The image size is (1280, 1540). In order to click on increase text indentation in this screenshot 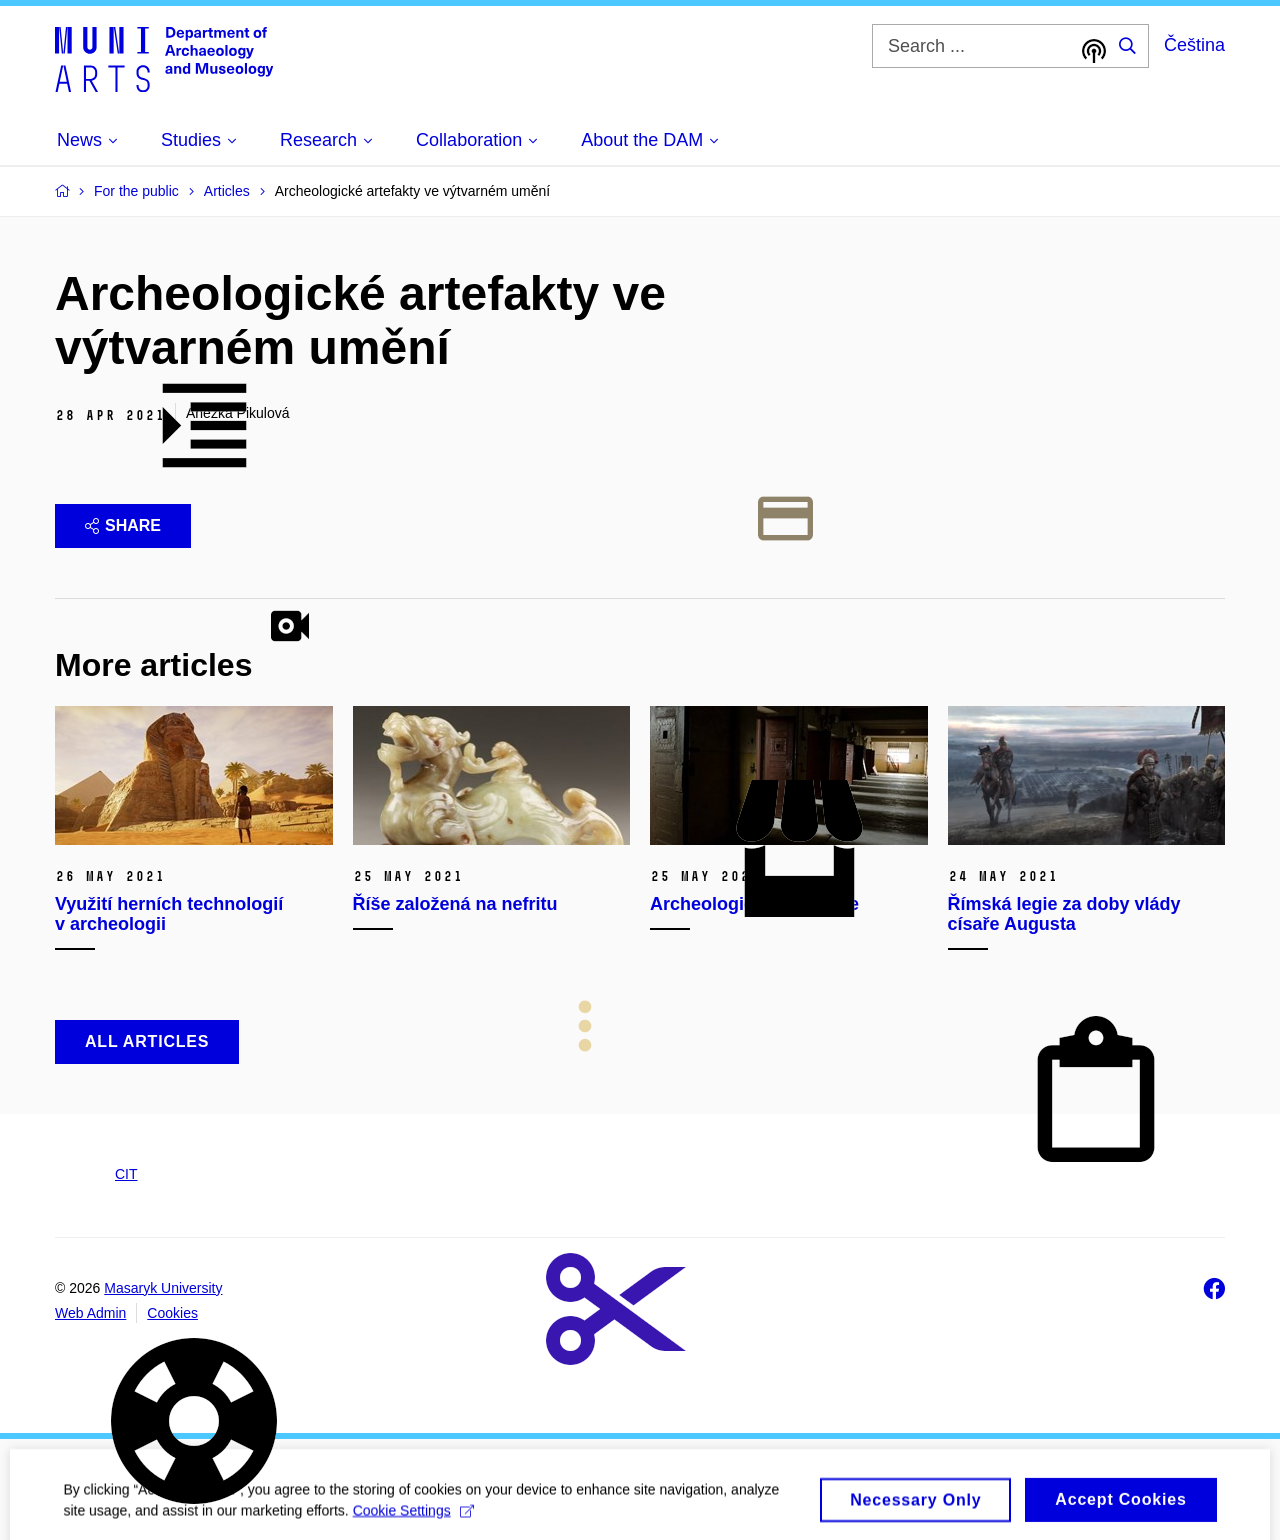, I will do `click(204, 425)`.